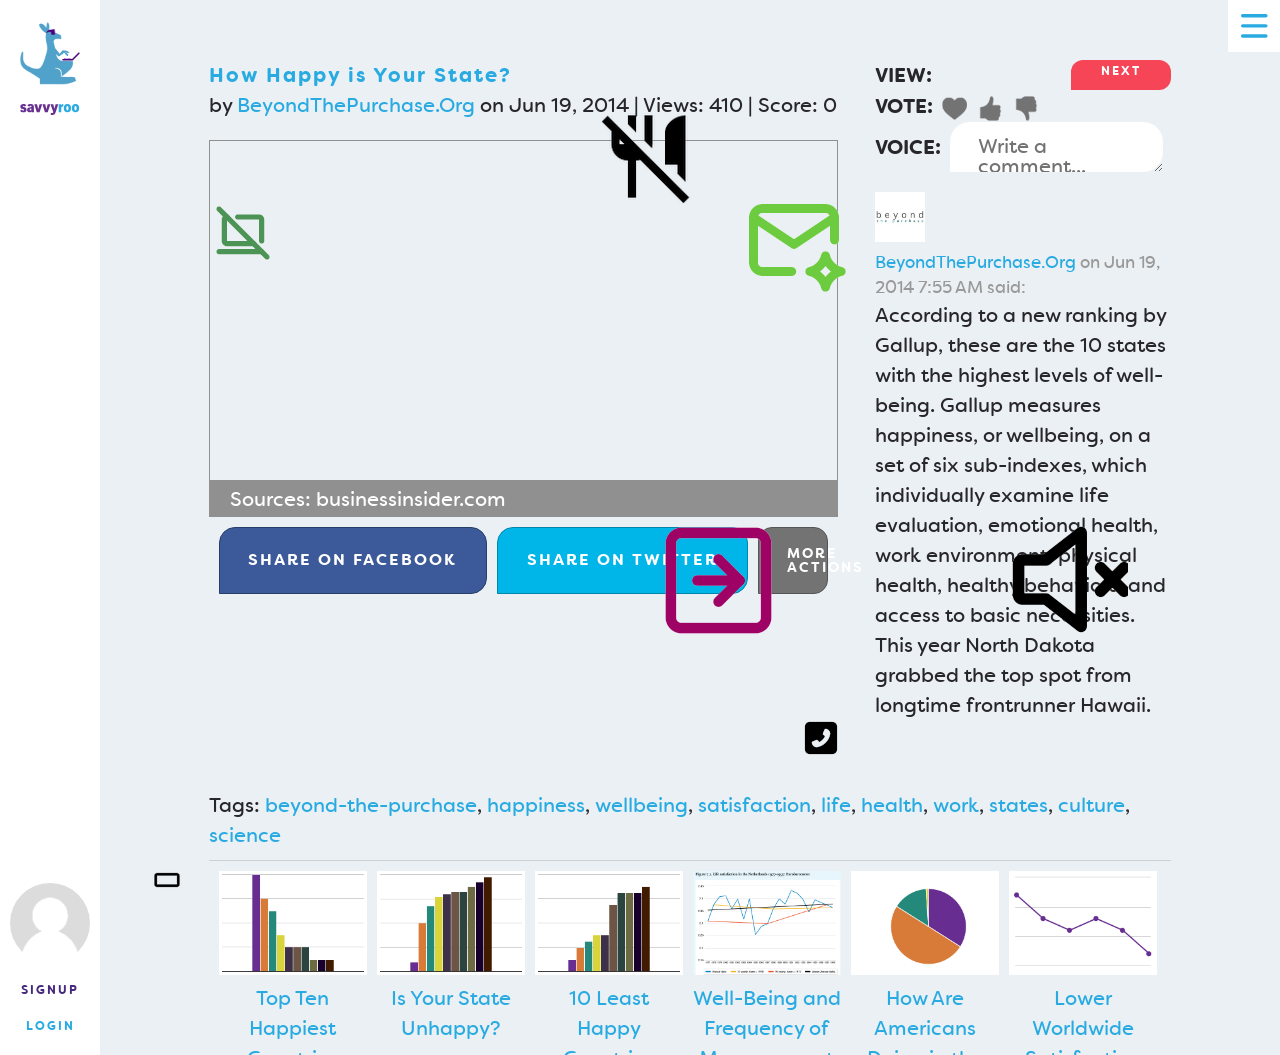 The image size is (1280, 1055). Describe the element at coordinates (718, 580) in the screenshot. I see `proceed to the next step` at that location.